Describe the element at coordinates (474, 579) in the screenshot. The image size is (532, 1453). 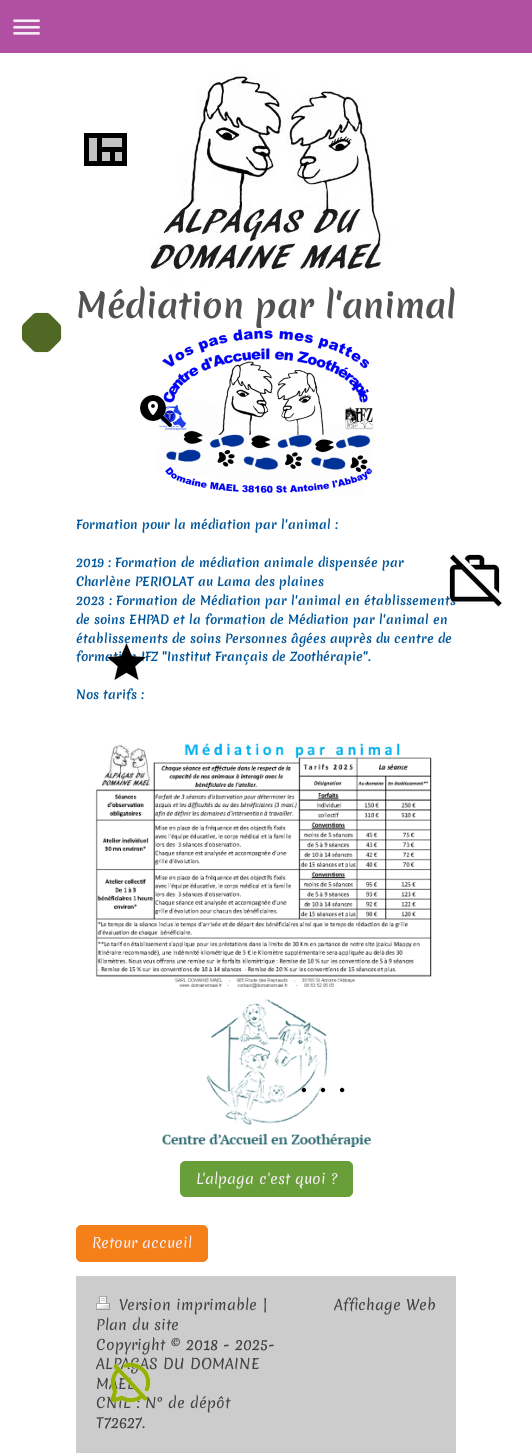
I see `work mode disabled or unavailable` at that location.